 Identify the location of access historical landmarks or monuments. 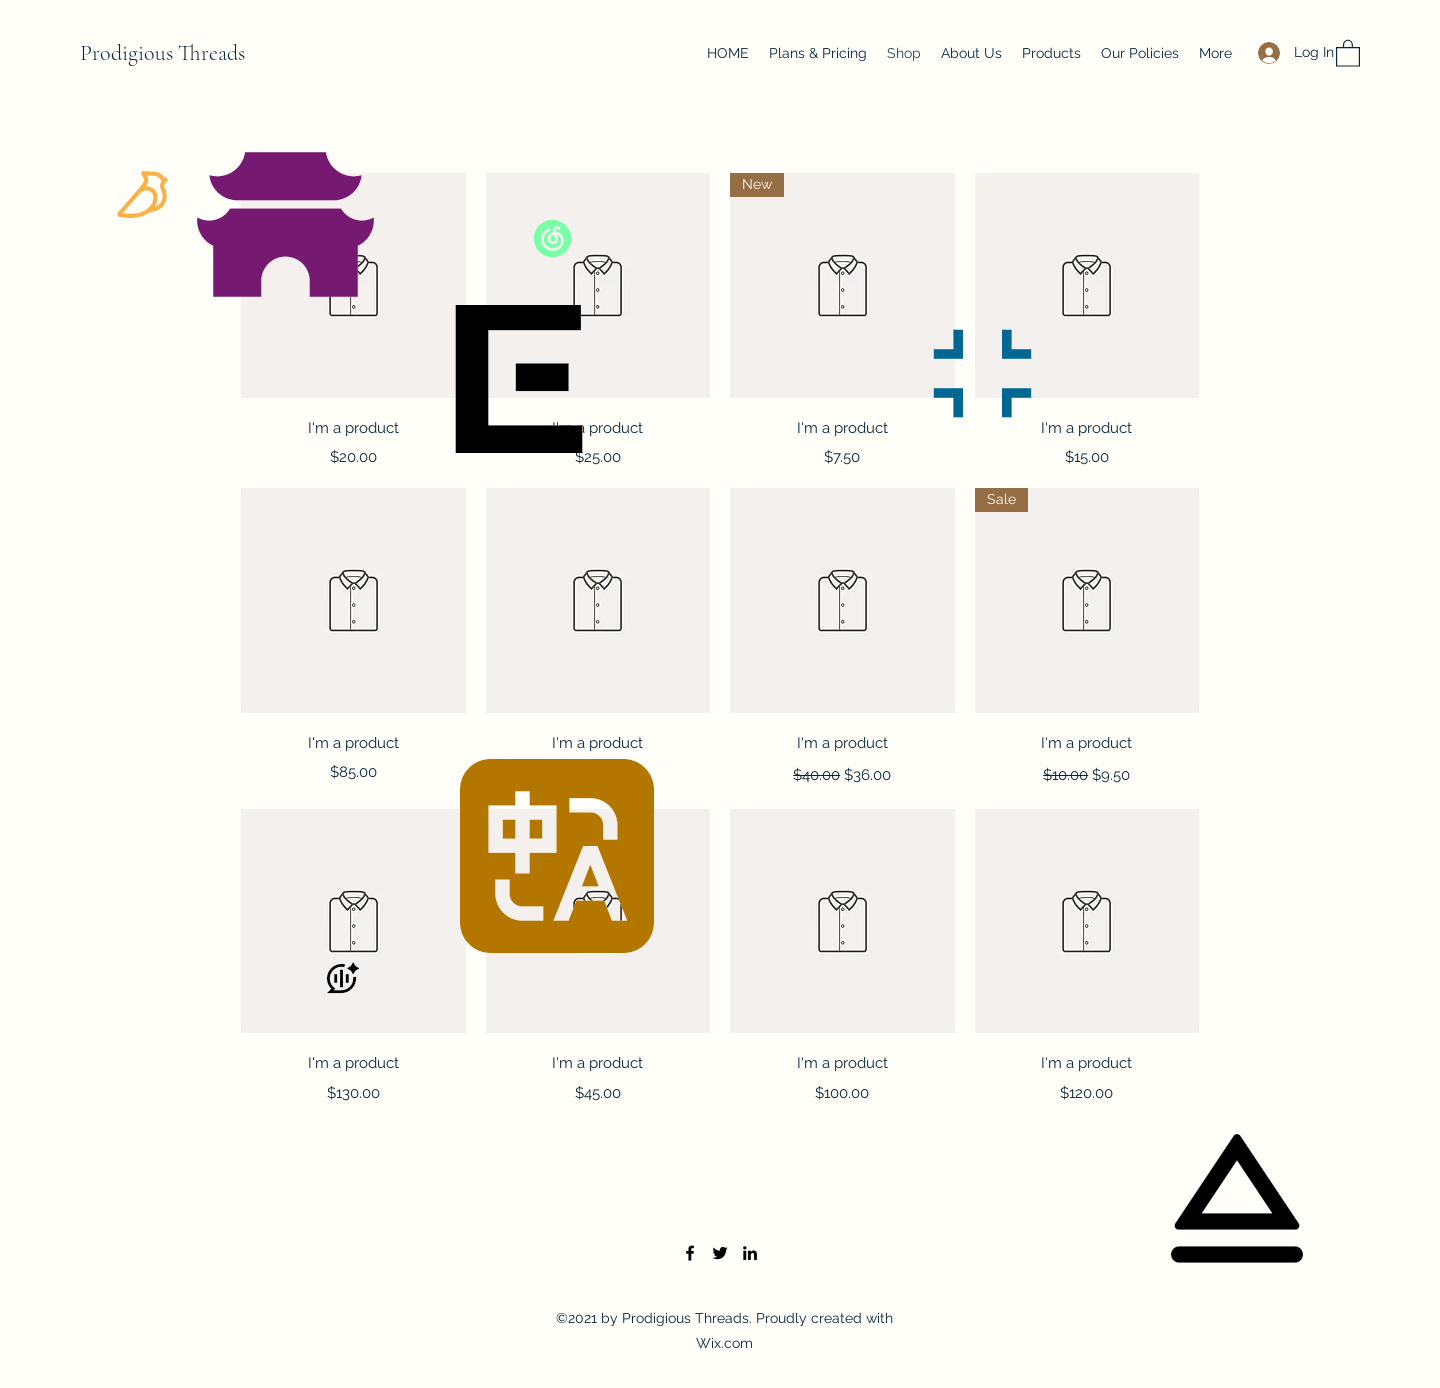
(285, 224).